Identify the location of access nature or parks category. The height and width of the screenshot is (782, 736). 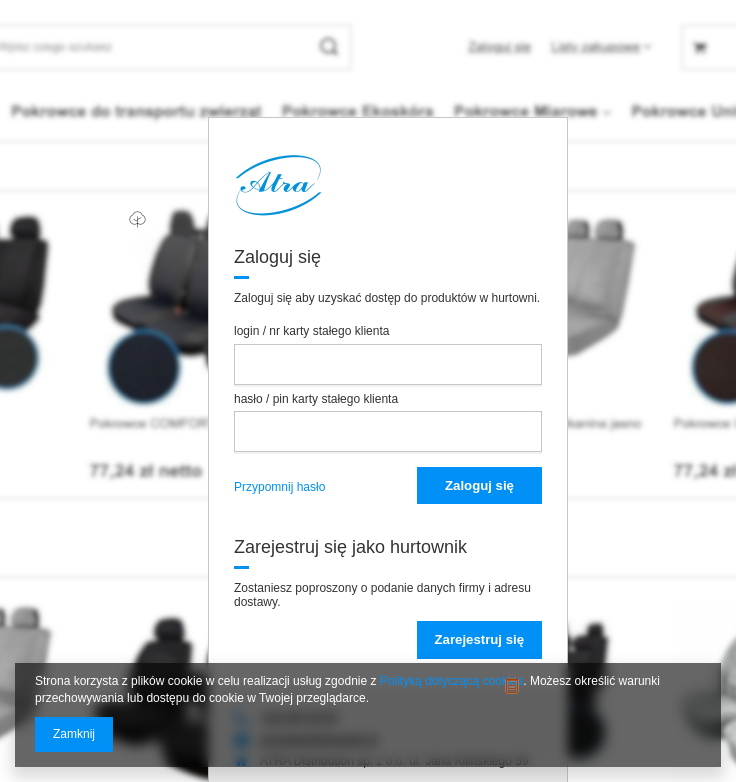
(137, 219).